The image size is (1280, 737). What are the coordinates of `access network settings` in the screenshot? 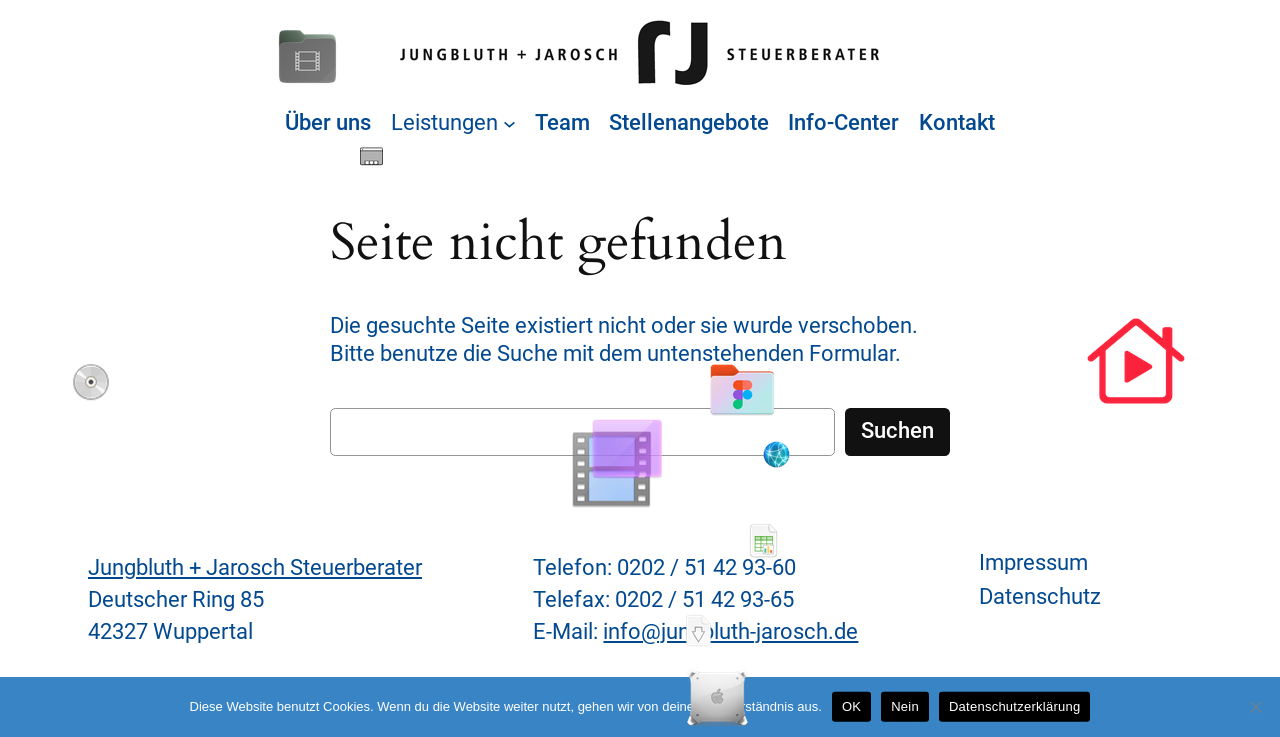 It's located at (776, 454).